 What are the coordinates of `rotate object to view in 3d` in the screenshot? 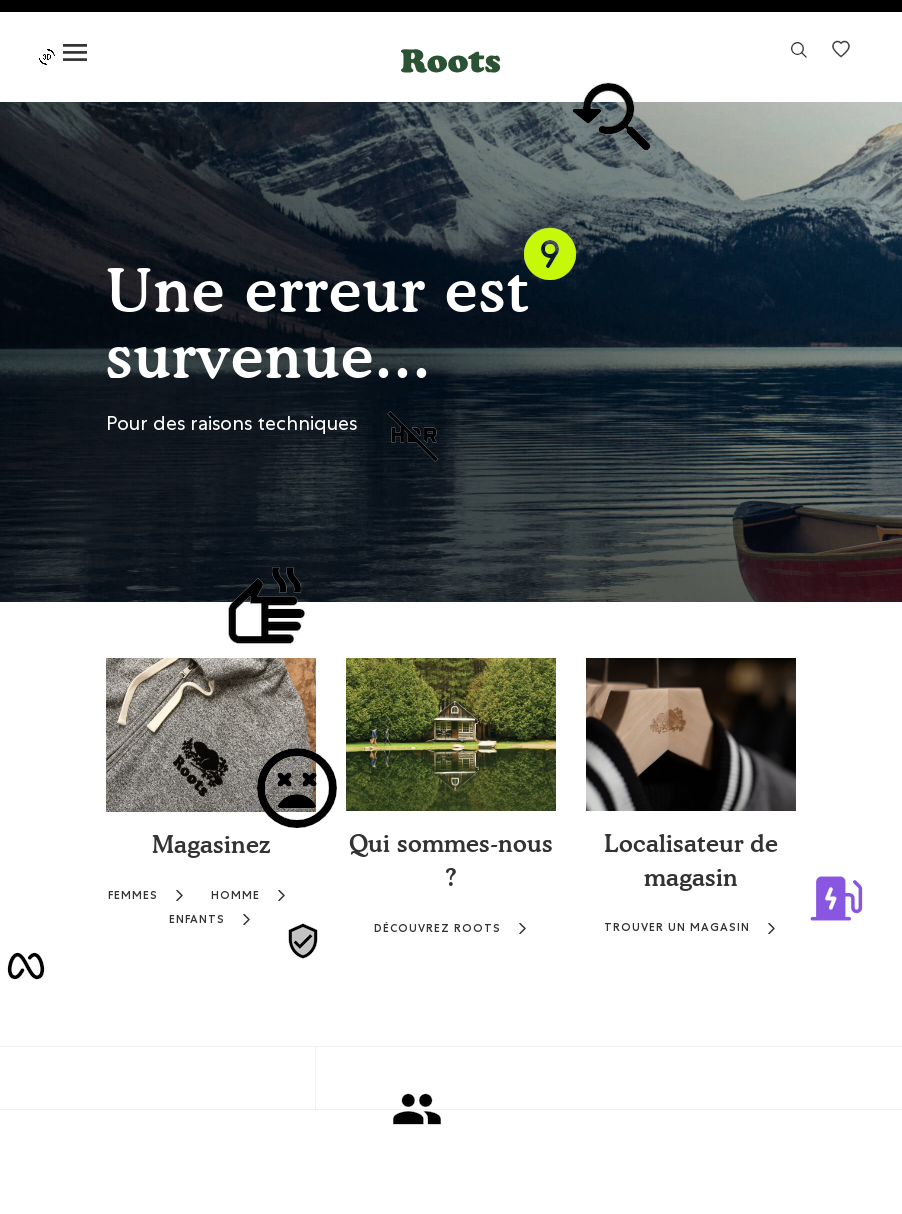 It's located at (47, 57).